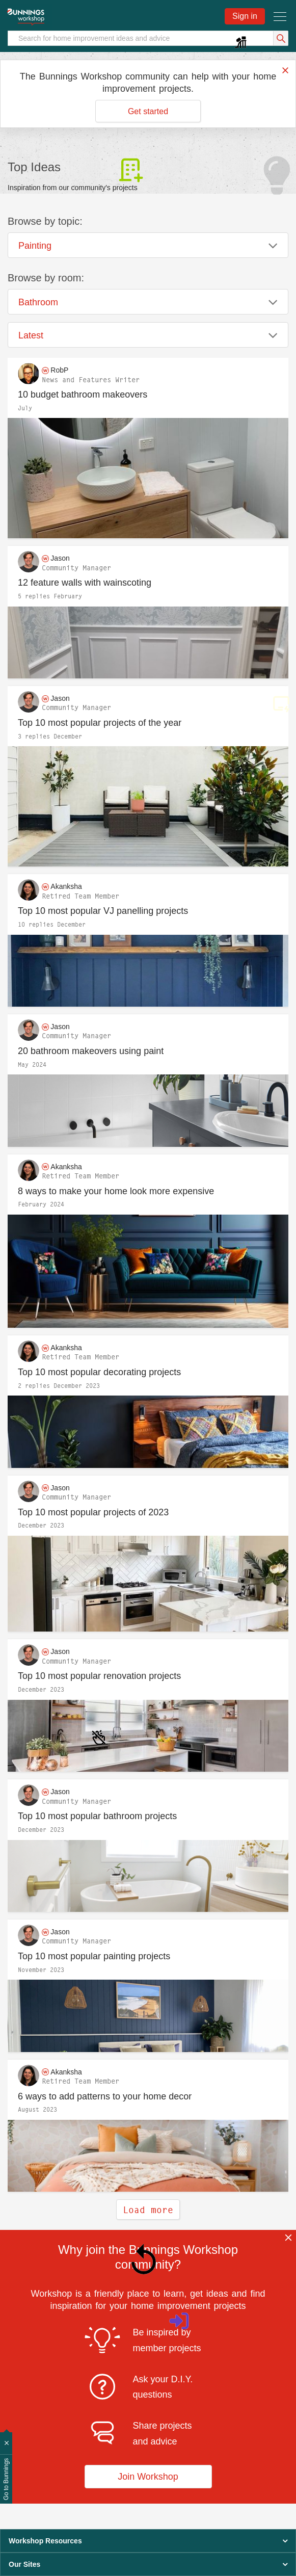  I want to click on tablet charging in landscape mode, so click(281, 703).